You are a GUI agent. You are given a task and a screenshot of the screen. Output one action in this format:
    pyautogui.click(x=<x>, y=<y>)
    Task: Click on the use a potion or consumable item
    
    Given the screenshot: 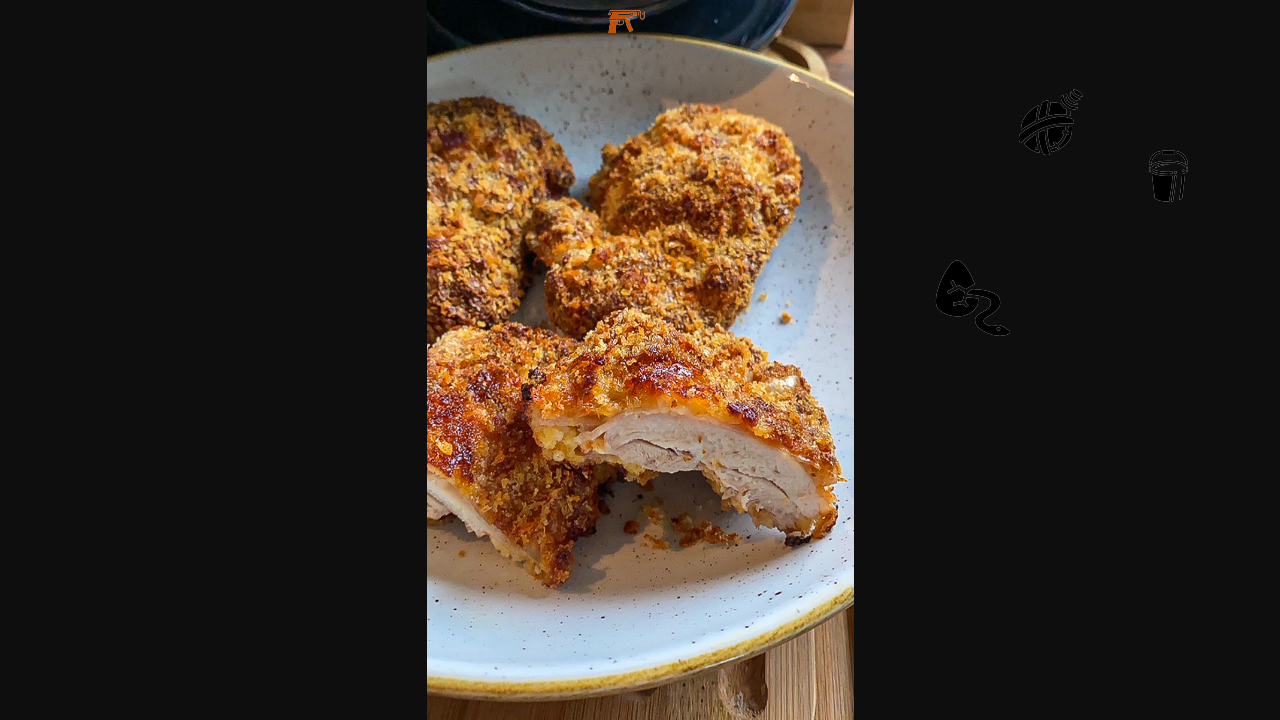 What is the action you would take?
    pyautogui.click(x=1051, y=122)
    